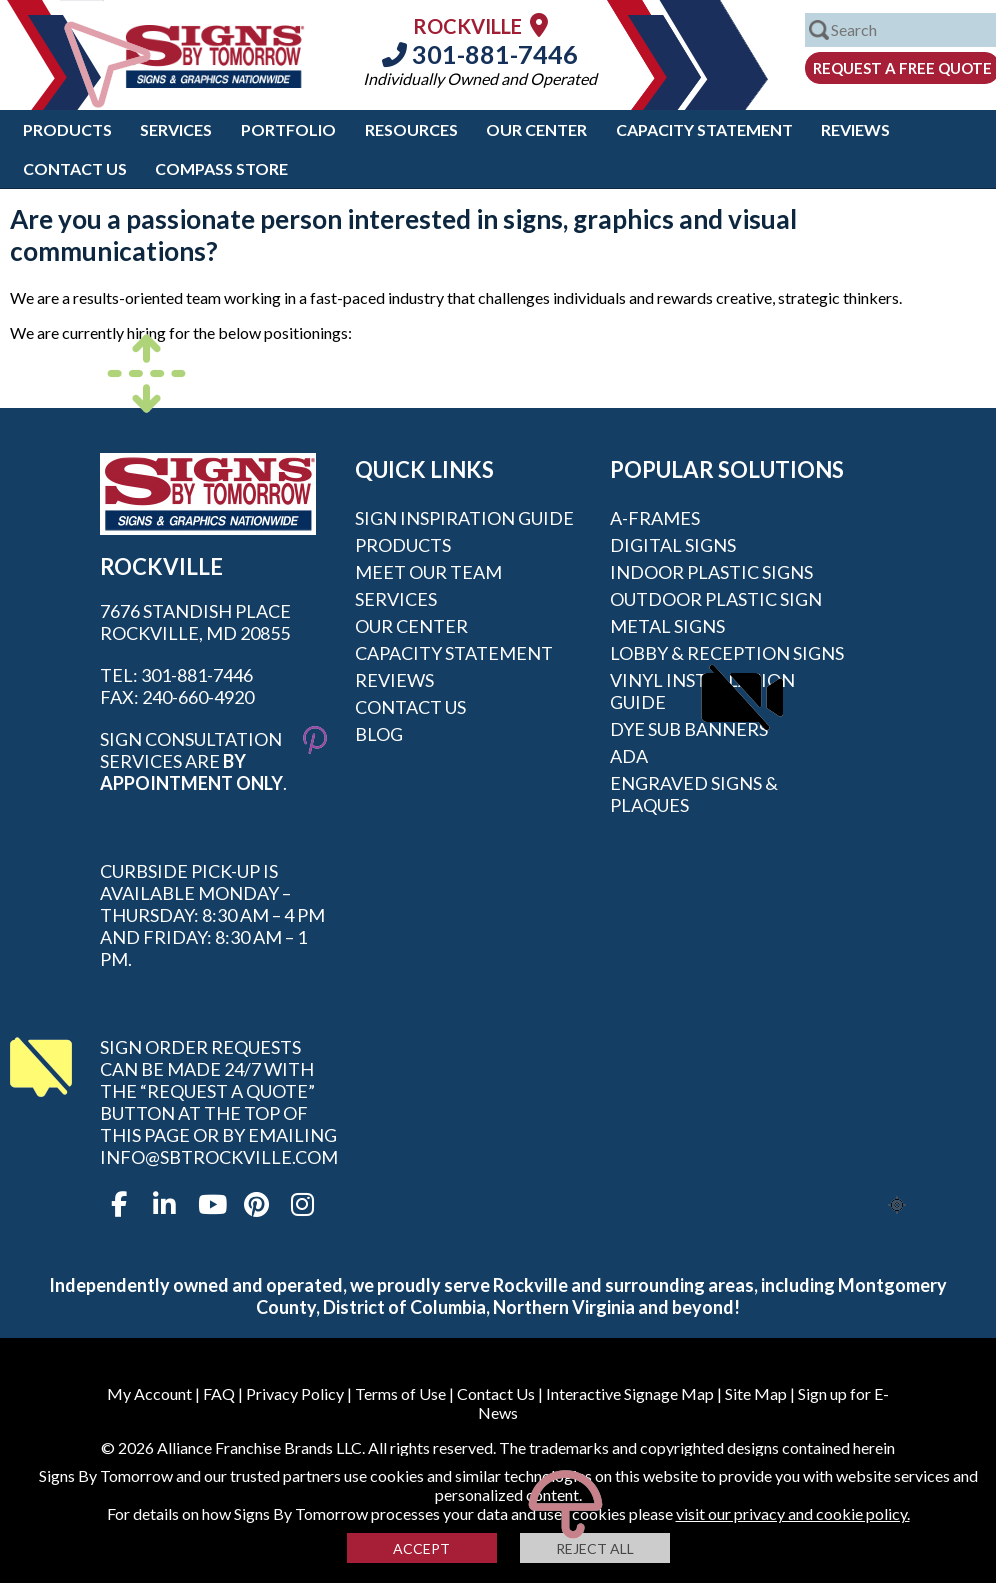  What do you see at coordinates (565, 1504) in the screenshot?
I see `indicates weather protection or rain forecast` at bounding box center [565, 1504].